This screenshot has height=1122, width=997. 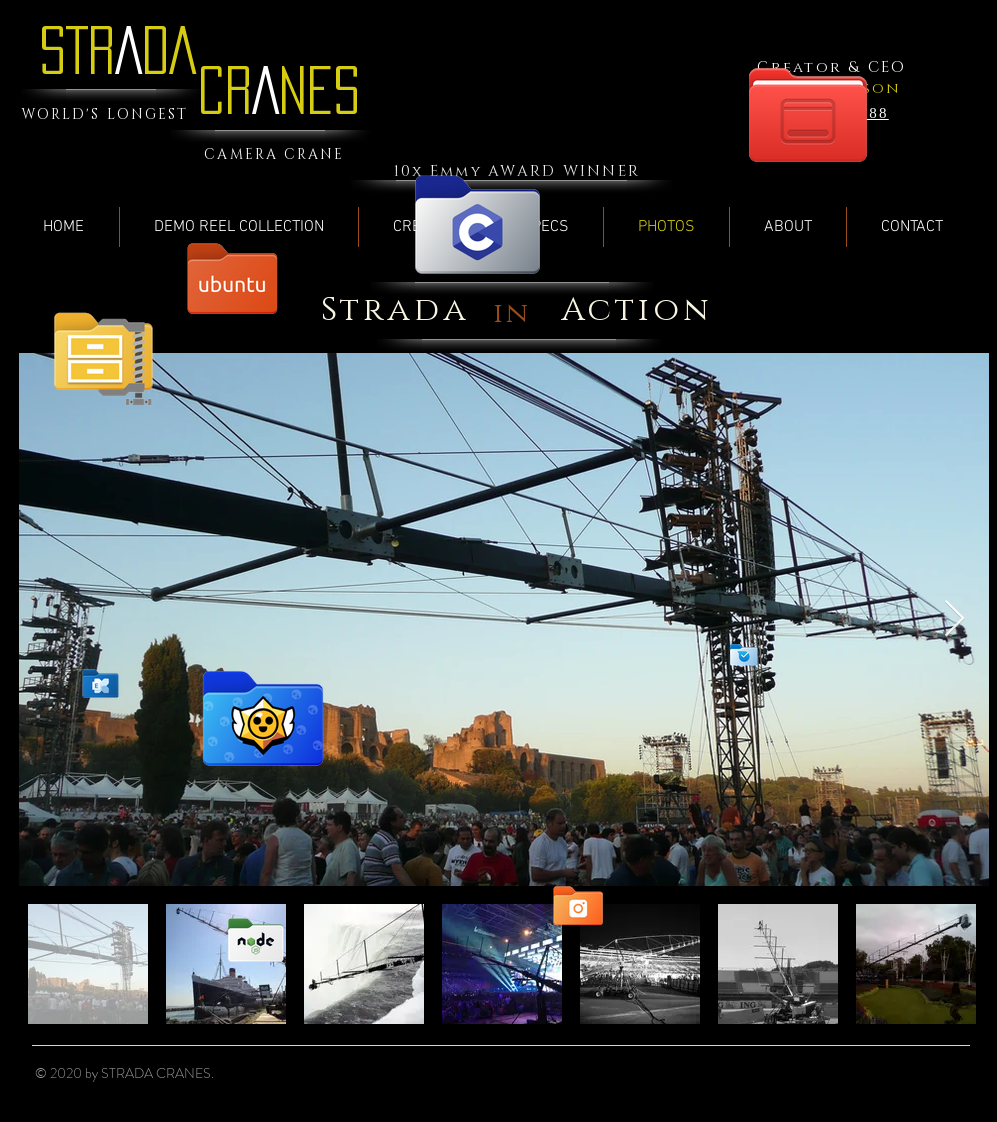 What do you see at coordinates (232, 281) in the screenshot?
I see `open ubuntu-related files folder` at bounding box center [232, 281].